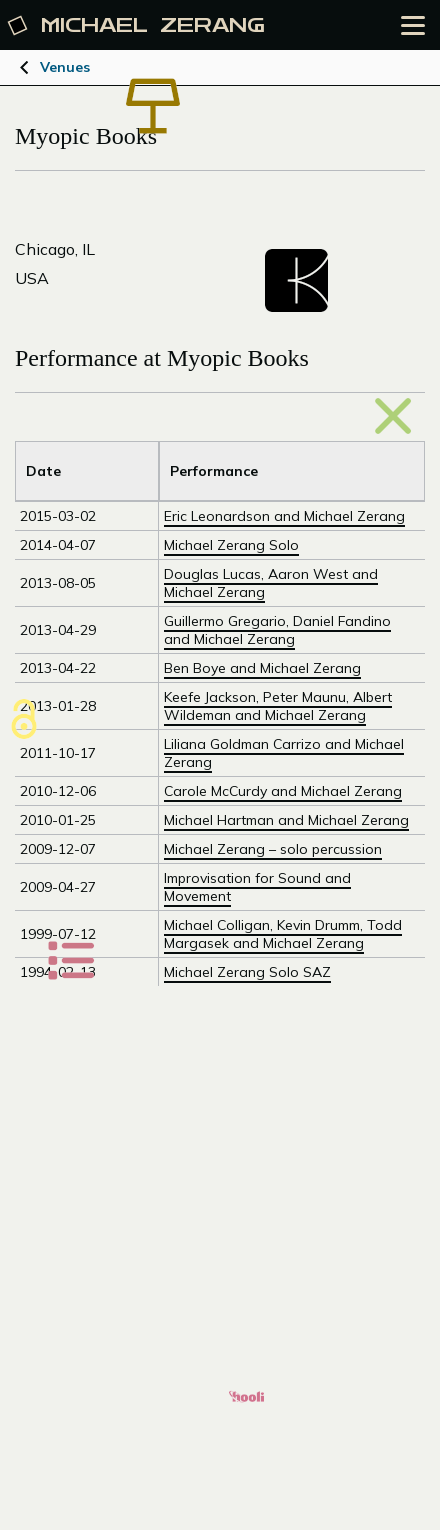 Image resolution: width=440 pixels, height=1530 pixels. What do you see at coordinates (24, 719) in the screenshot?
I see `indicates open access content available without subscription` at bounding box center [24, 719].